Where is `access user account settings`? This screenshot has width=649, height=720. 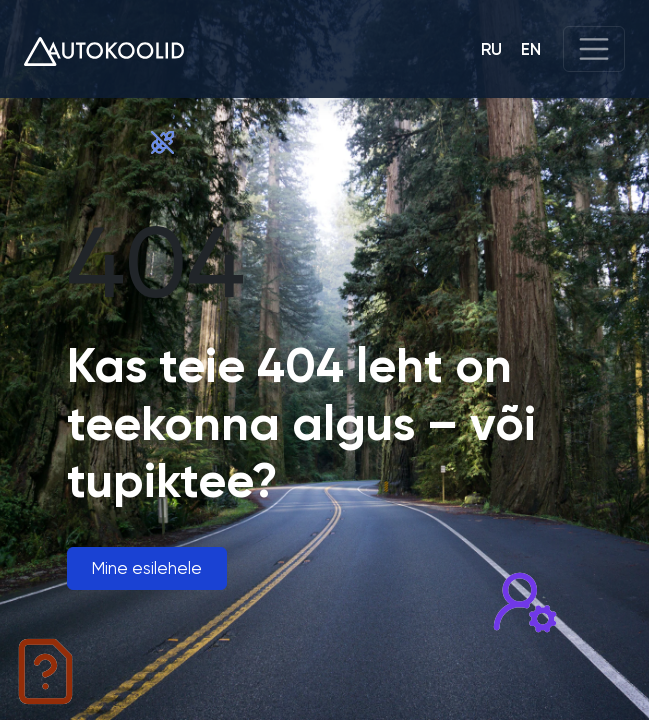 access user account settings is located at coordinates (525, 601).